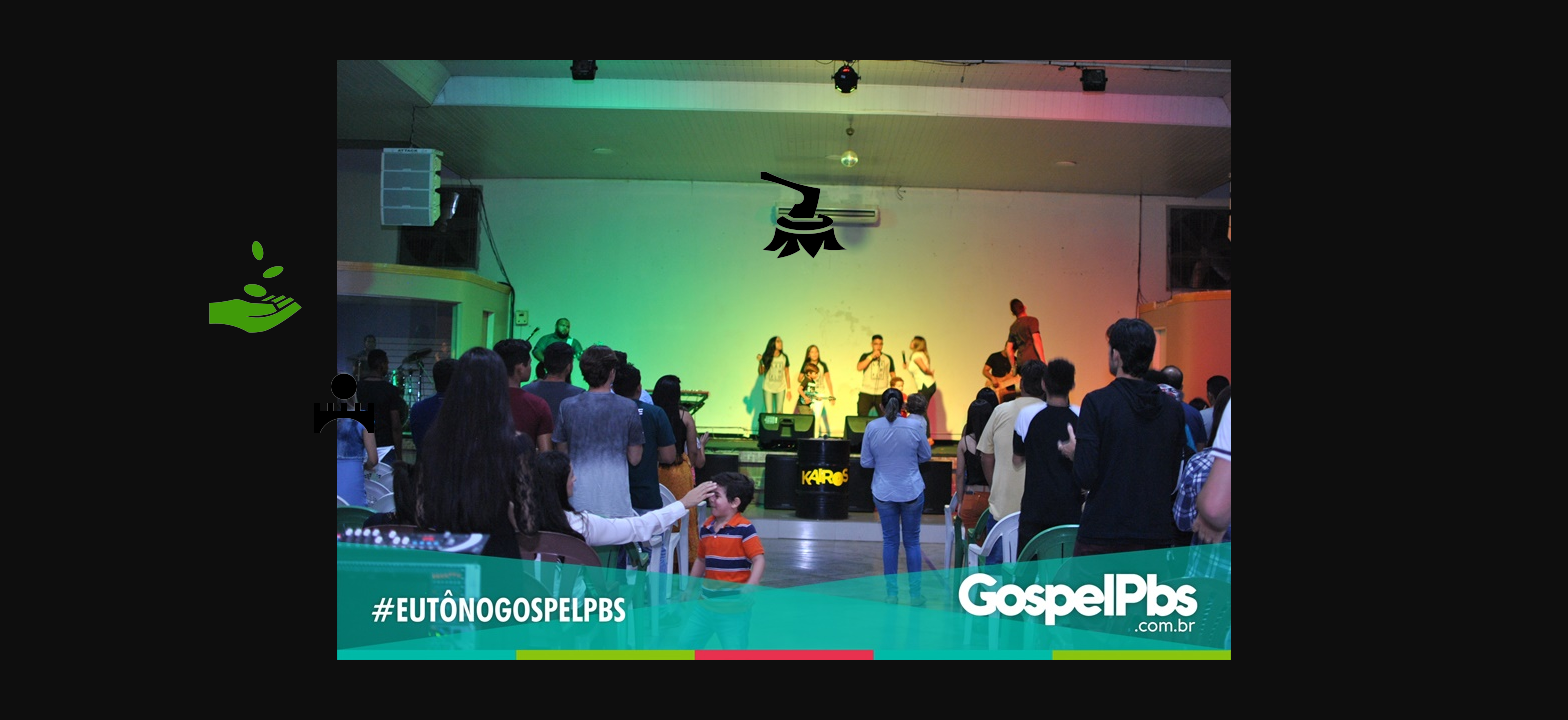 The width and height of the screenshot is (1568, 720). What do you see at coordinates (804, 215) in the screenshot?
I see `access woodcutting or lumber resources` at bounding box center [804, 215].